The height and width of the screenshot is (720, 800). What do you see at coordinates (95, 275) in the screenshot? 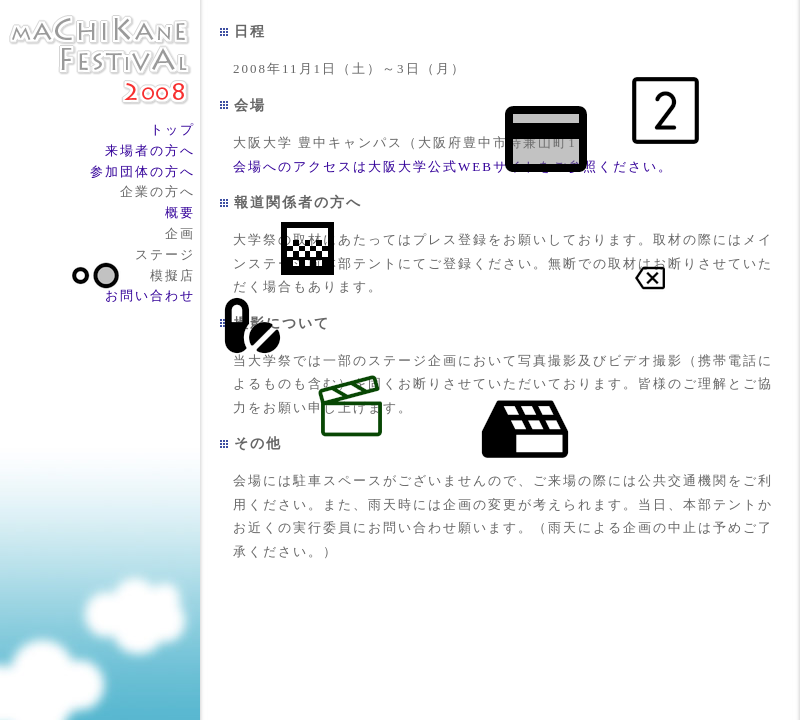
I see `toggle HDR strong mode for photos` at bounding box center [95, 275].